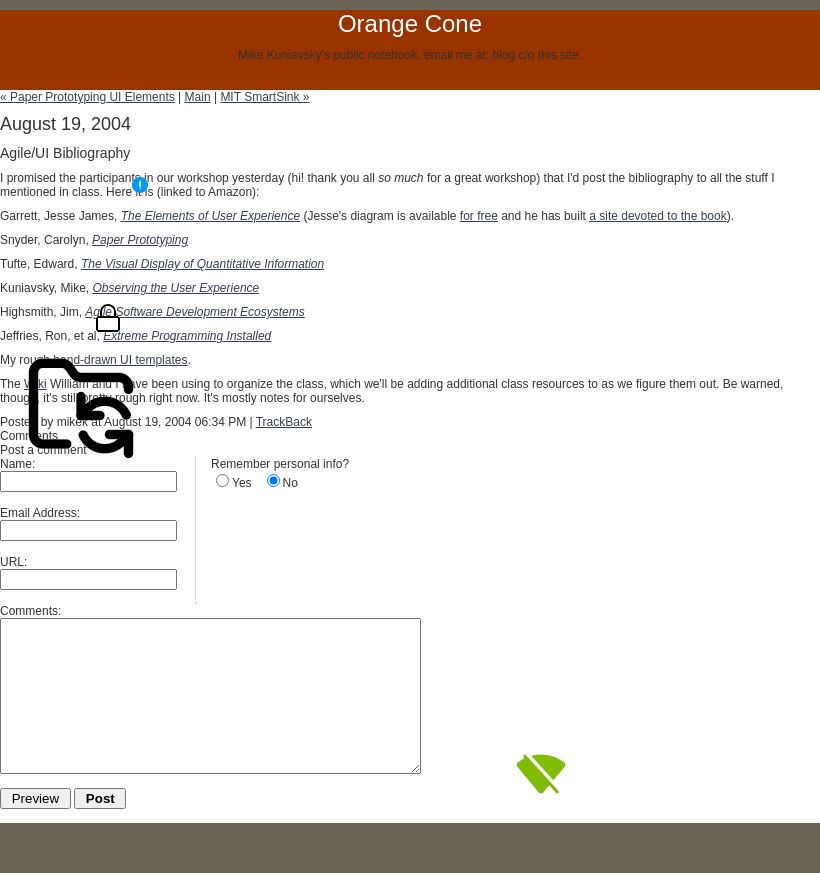 This screenshot has height=873, width=820. What do you see at coordinates (81, 406) in the screenshot?
I see `sync folder contents with cloud storage` at bounding box center [81, 406].